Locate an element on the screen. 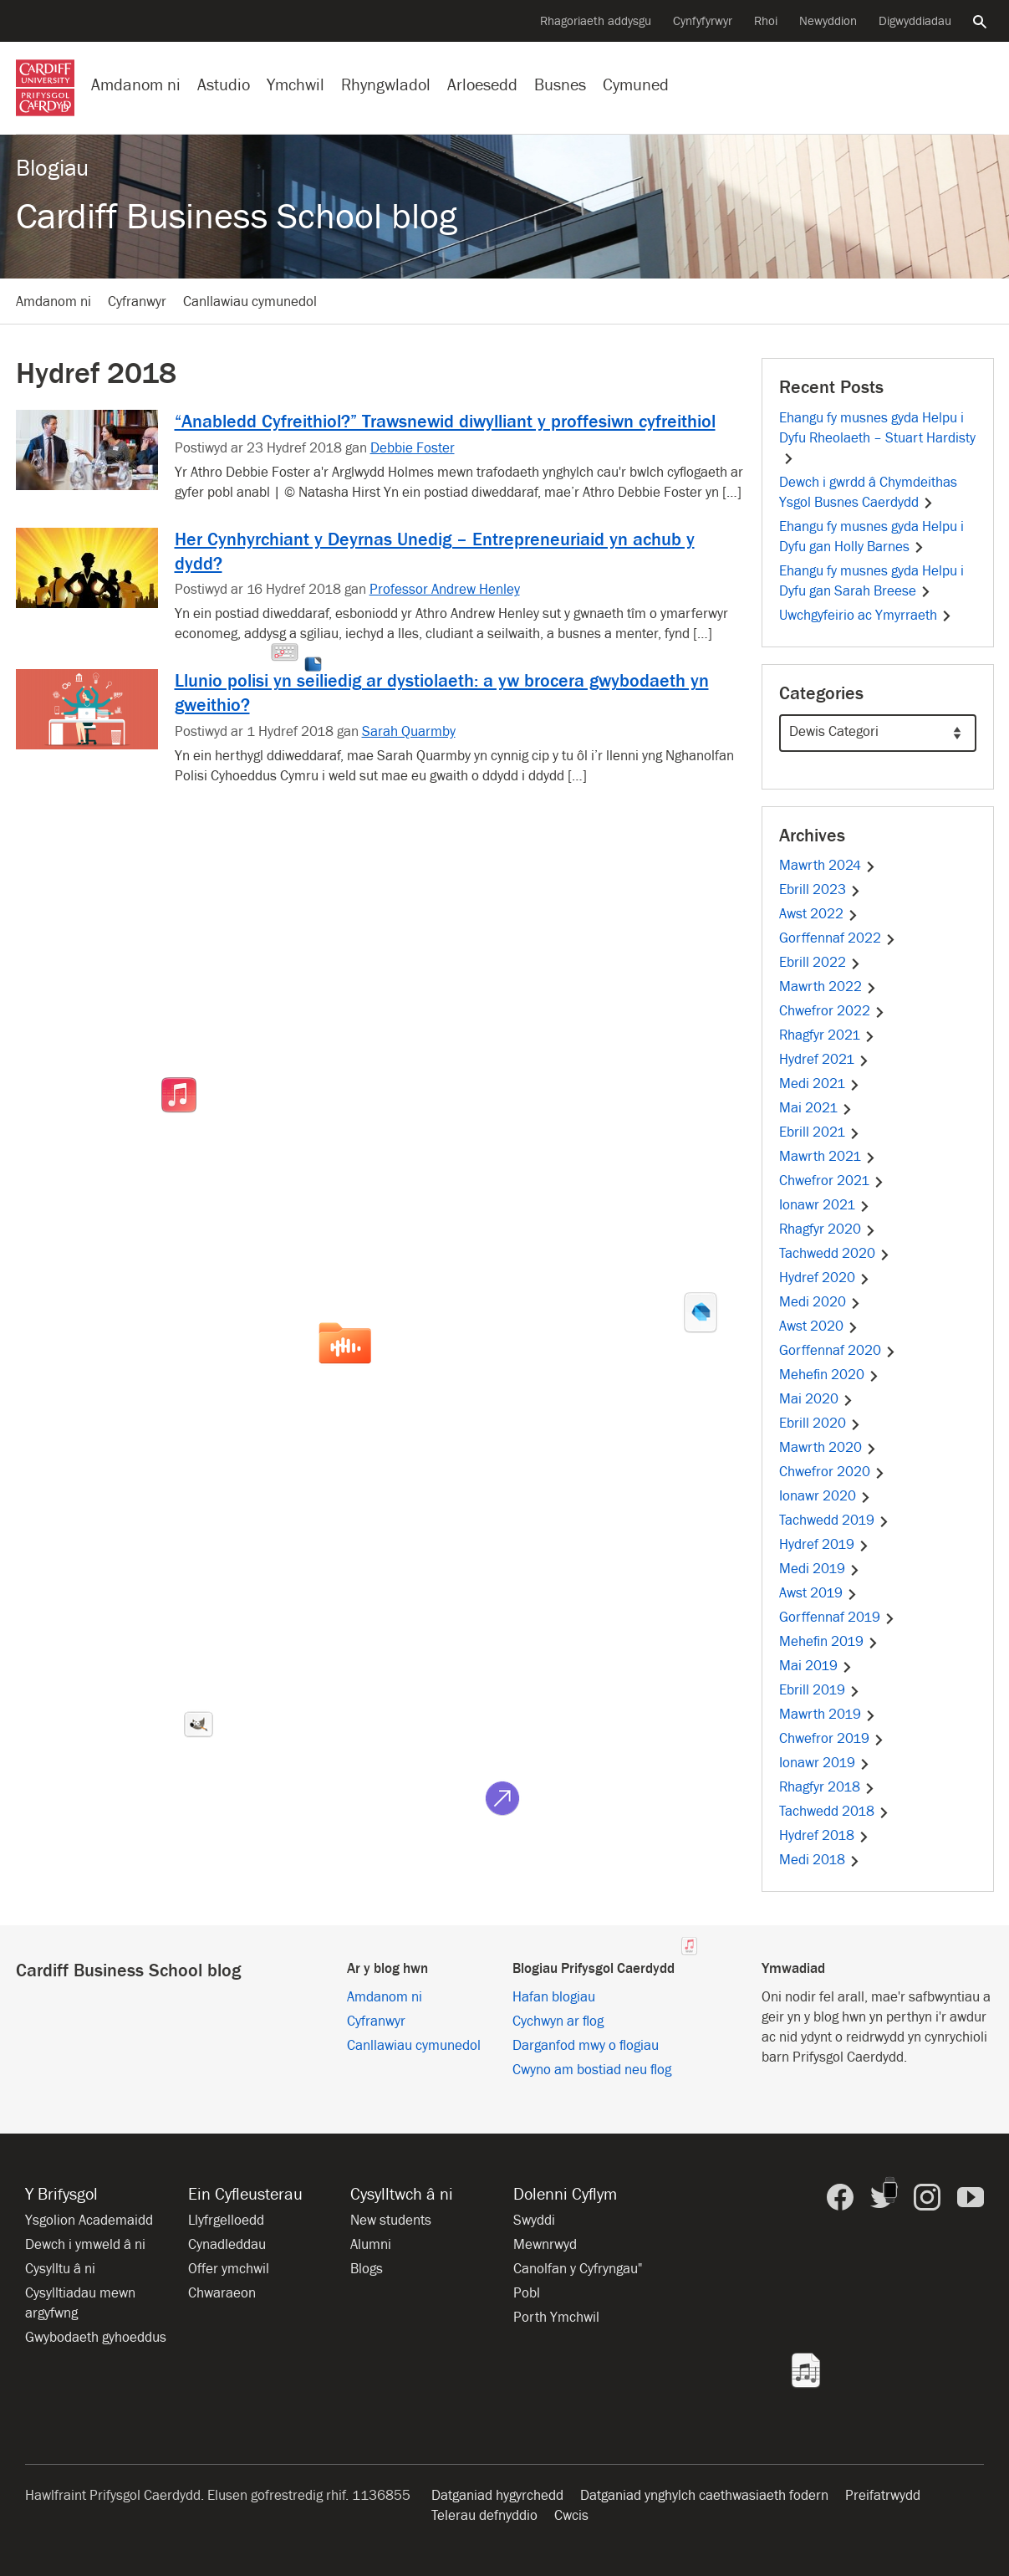 The height and width of the screenshot is (2576, 1009). a dart programming language source file is located at coordinates (701, 1312).